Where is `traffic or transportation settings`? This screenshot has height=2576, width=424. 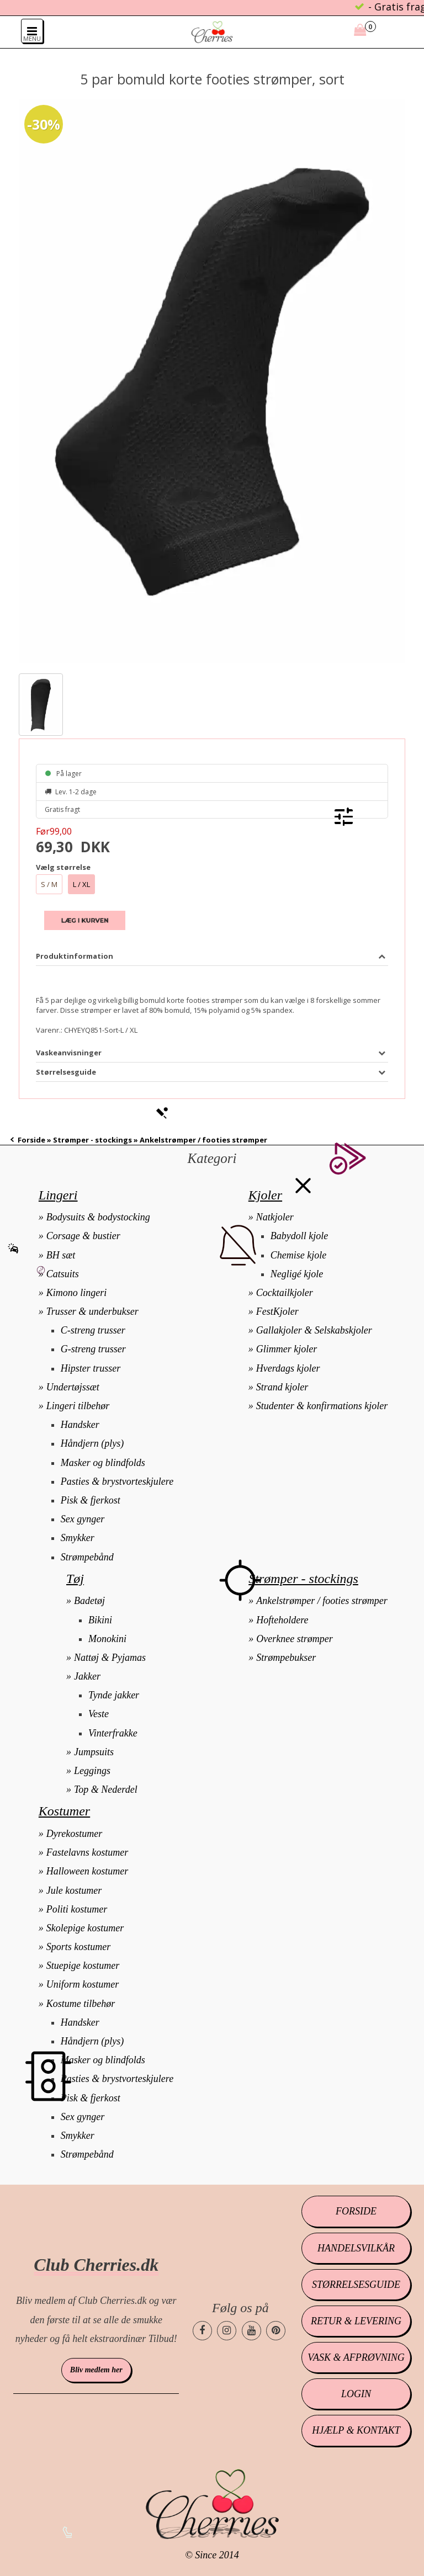
traffic or transportation settings is located at coordinates (48, 2076).